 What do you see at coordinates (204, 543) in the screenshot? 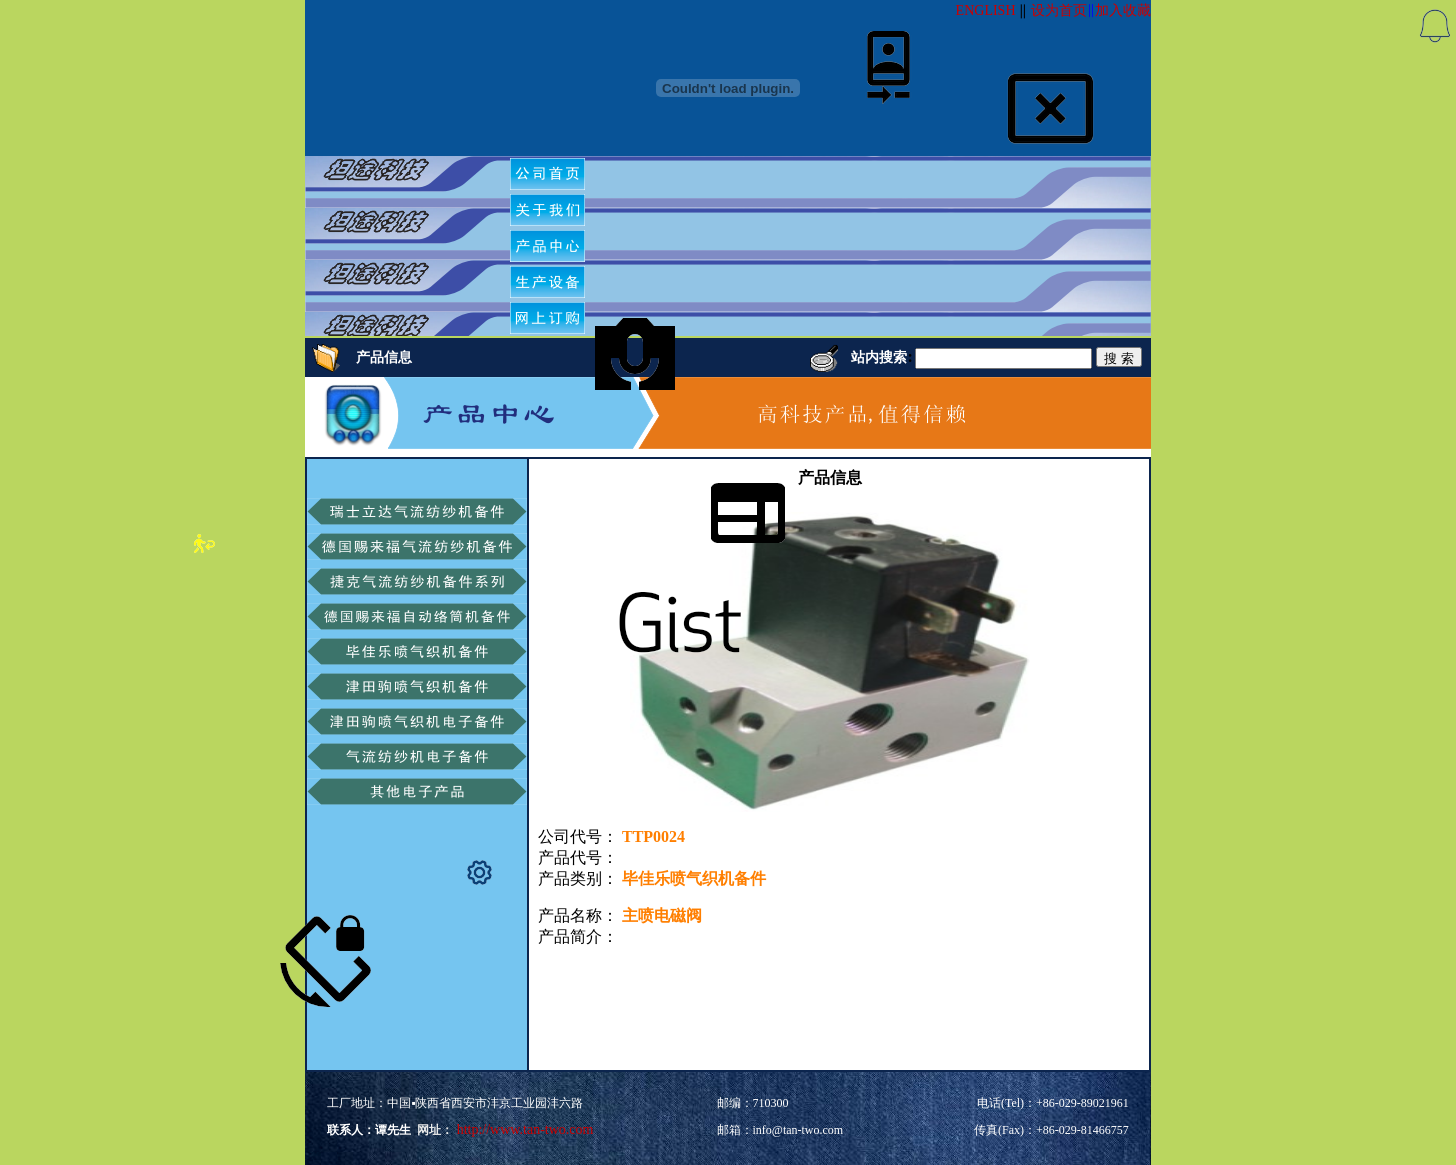
I see `return to starting point of walking route` at bounding box center [204, 543].